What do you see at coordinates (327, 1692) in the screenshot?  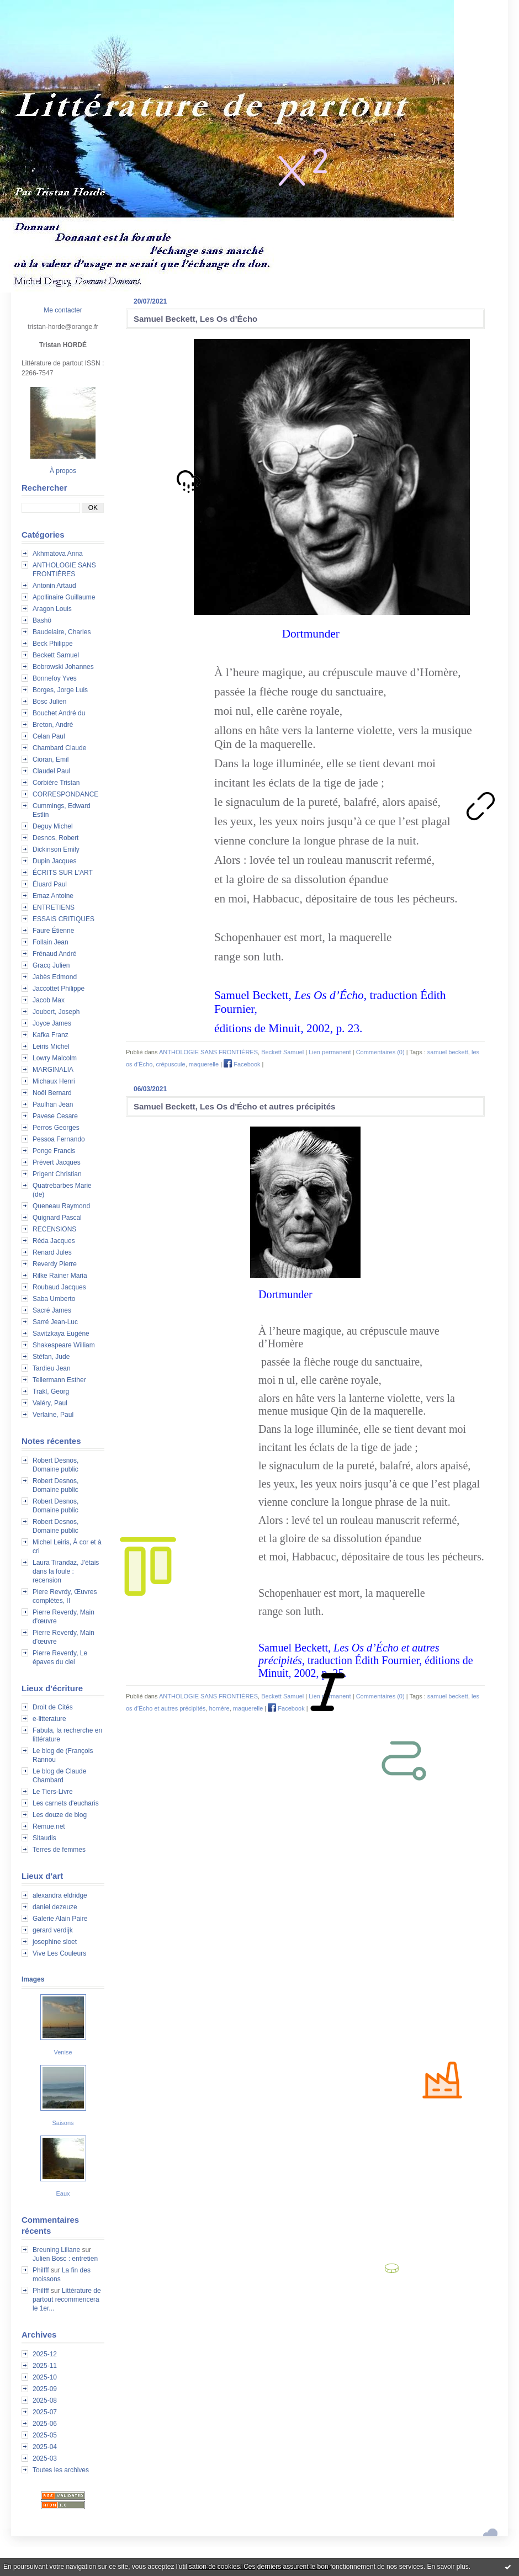 I see `apply italic formatting to selected text` at bounding box center [327, 1692].